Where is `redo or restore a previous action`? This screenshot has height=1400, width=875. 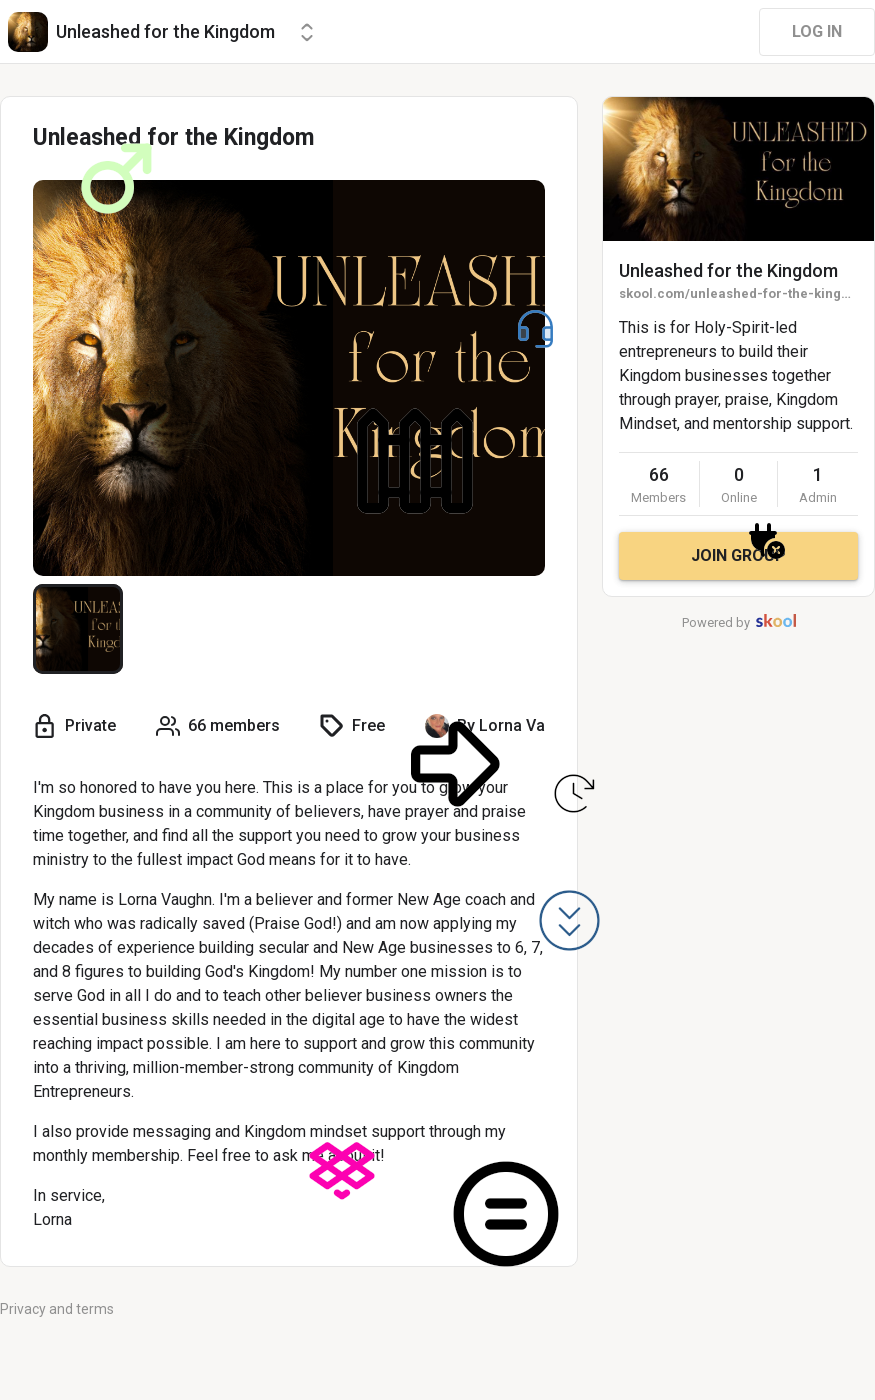 redo or restore a previous action is located at coordinates (573, 793).